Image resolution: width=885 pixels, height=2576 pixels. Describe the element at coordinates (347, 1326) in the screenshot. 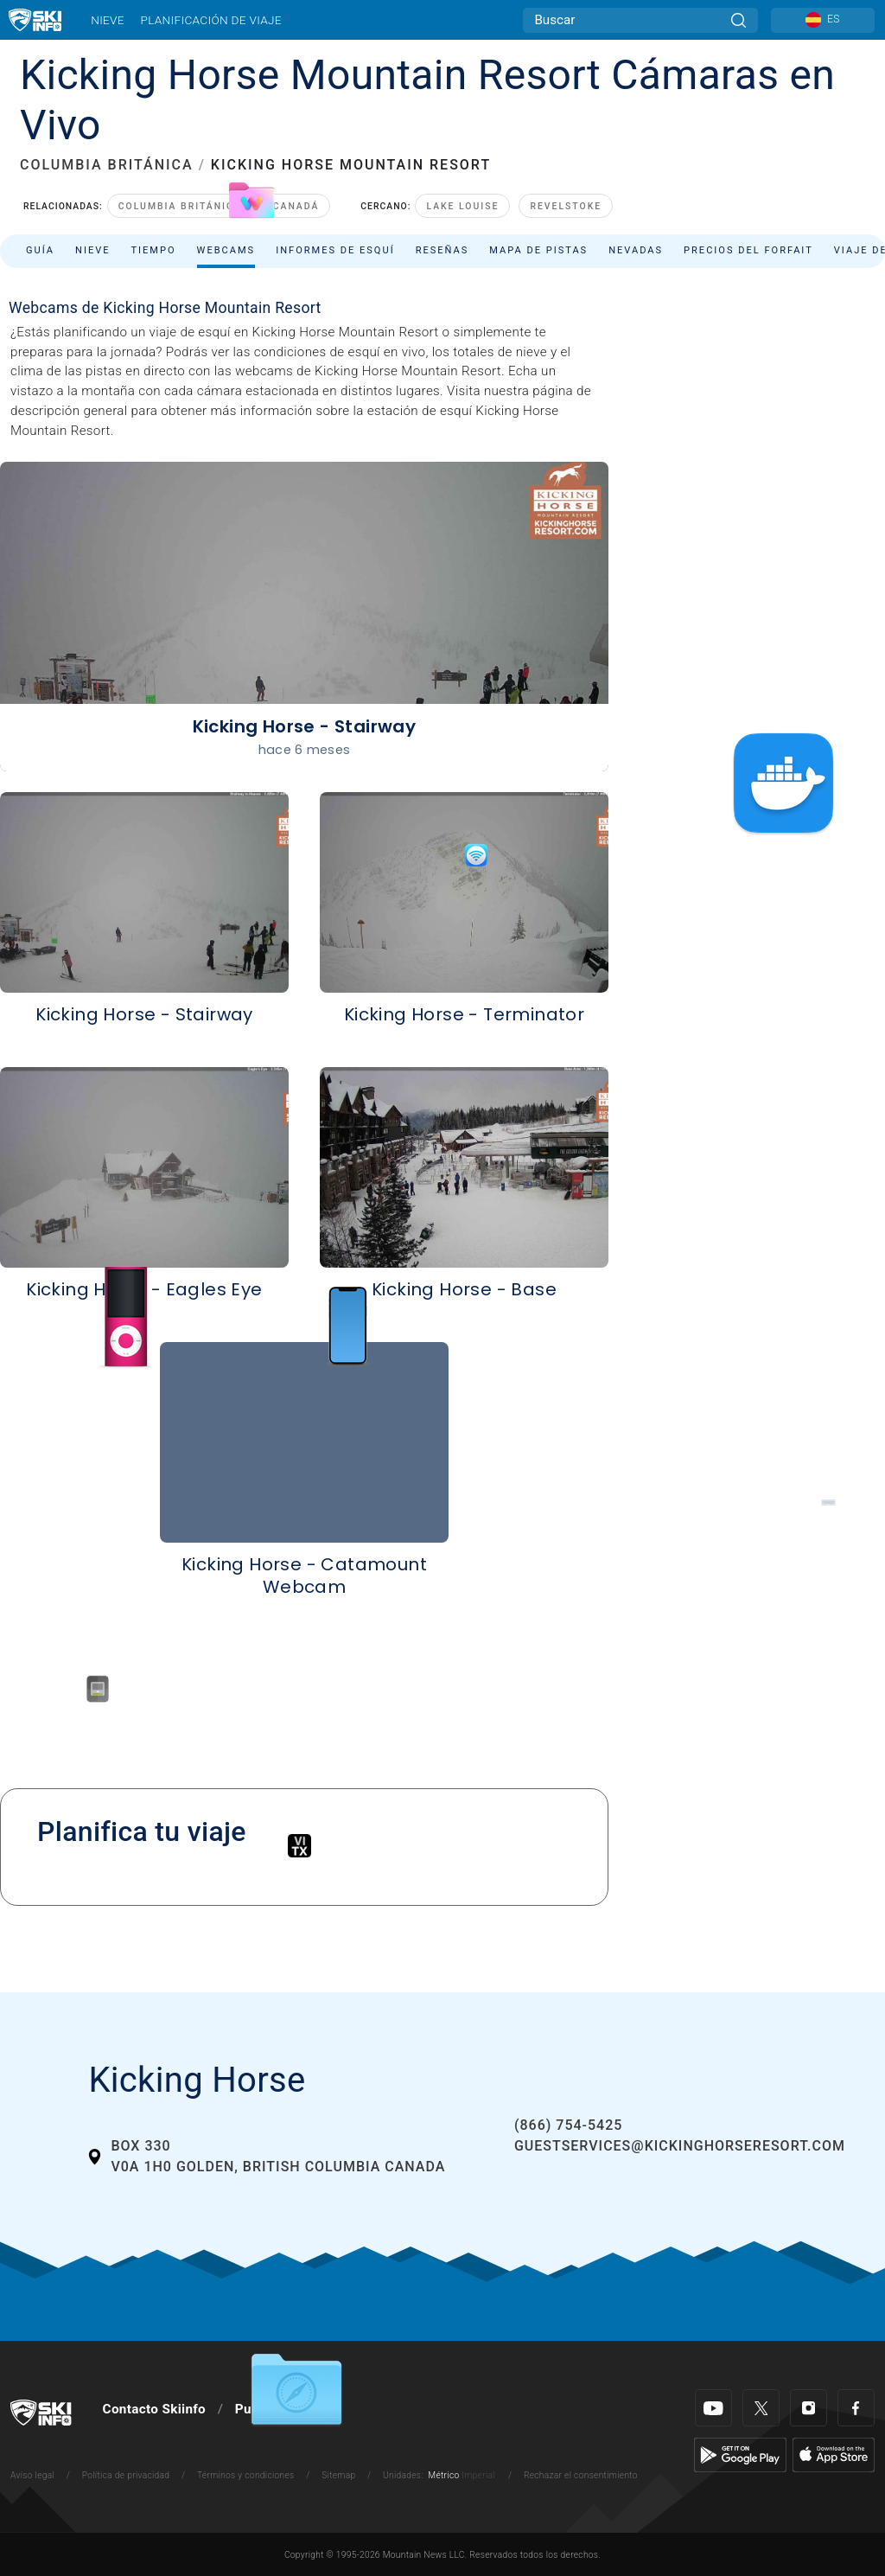

I see `iPhone 12 Pro device icon` at that location.